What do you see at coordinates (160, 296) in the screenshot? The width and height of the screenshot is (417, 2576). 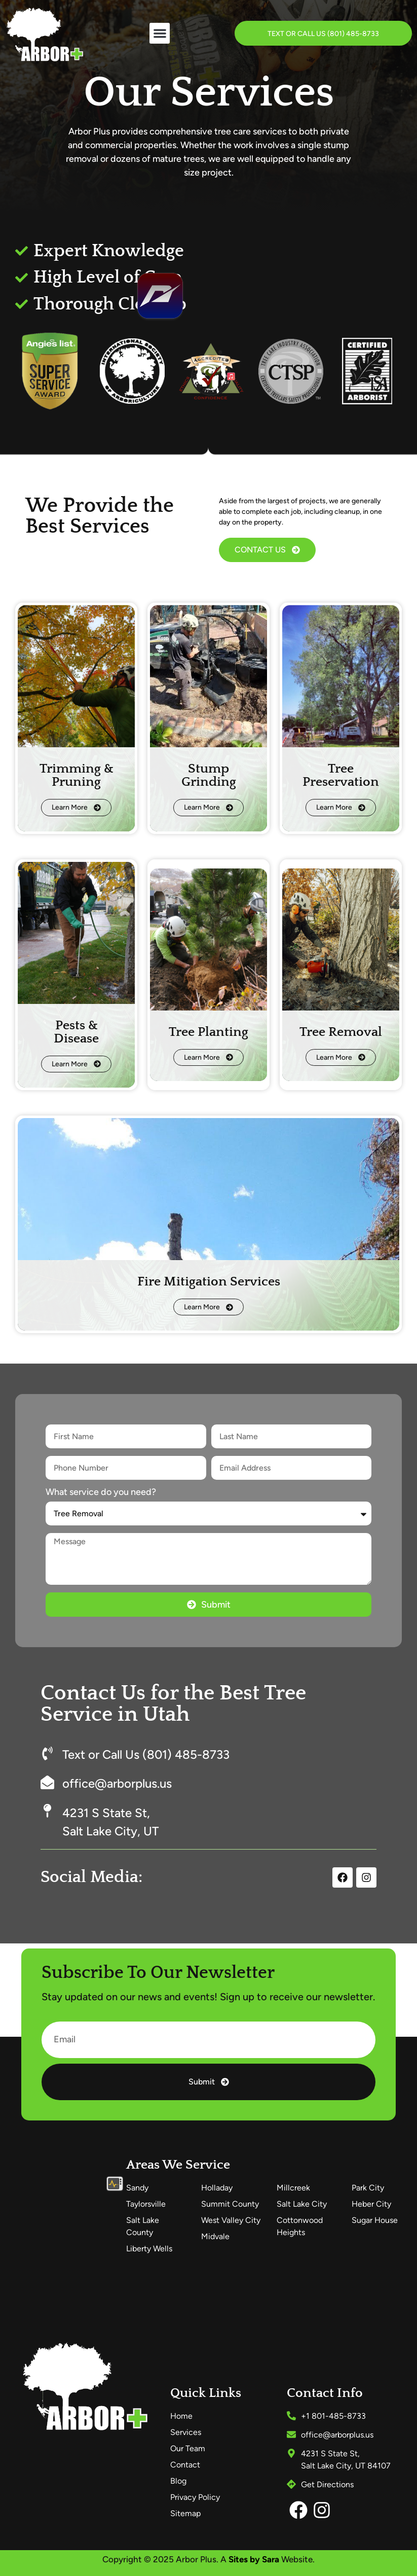 I see `launch need for speed hot pursuit game` at bounding box center [160, 296].